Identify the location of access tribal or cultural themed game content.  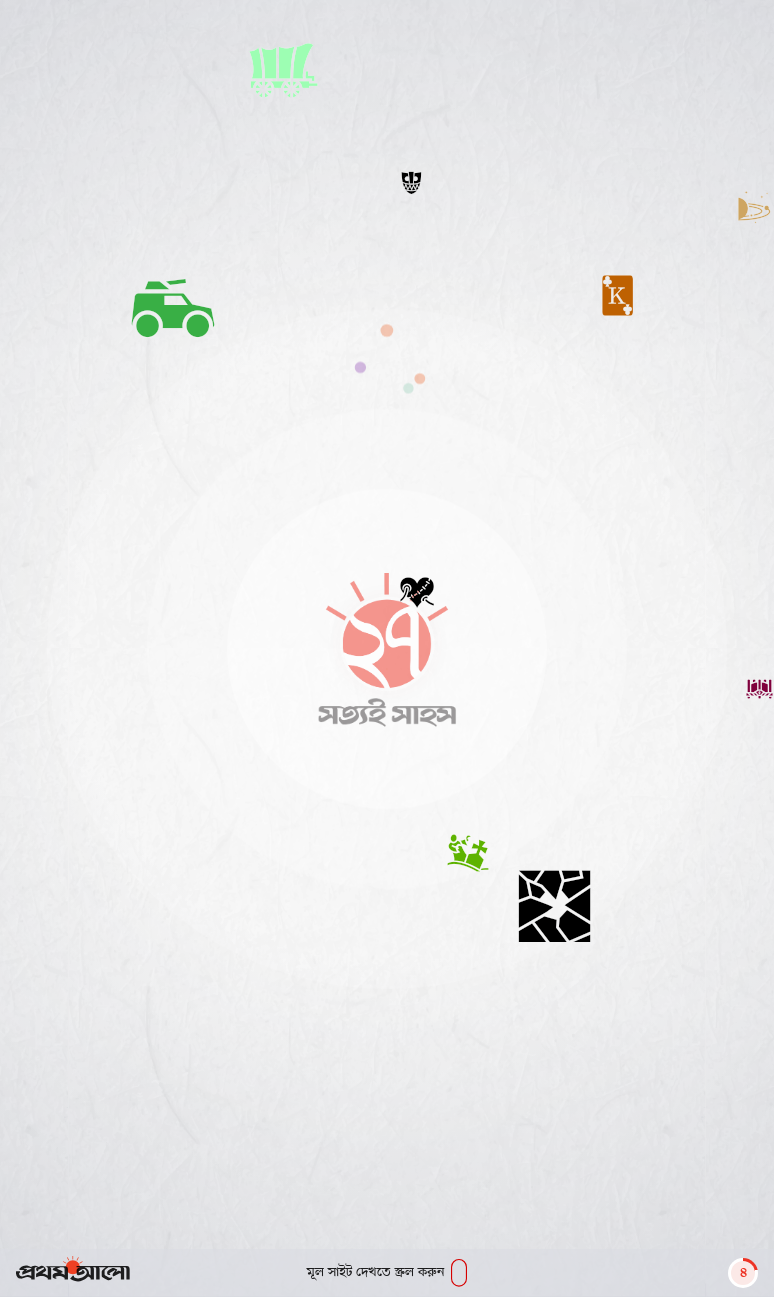
(411, 183).